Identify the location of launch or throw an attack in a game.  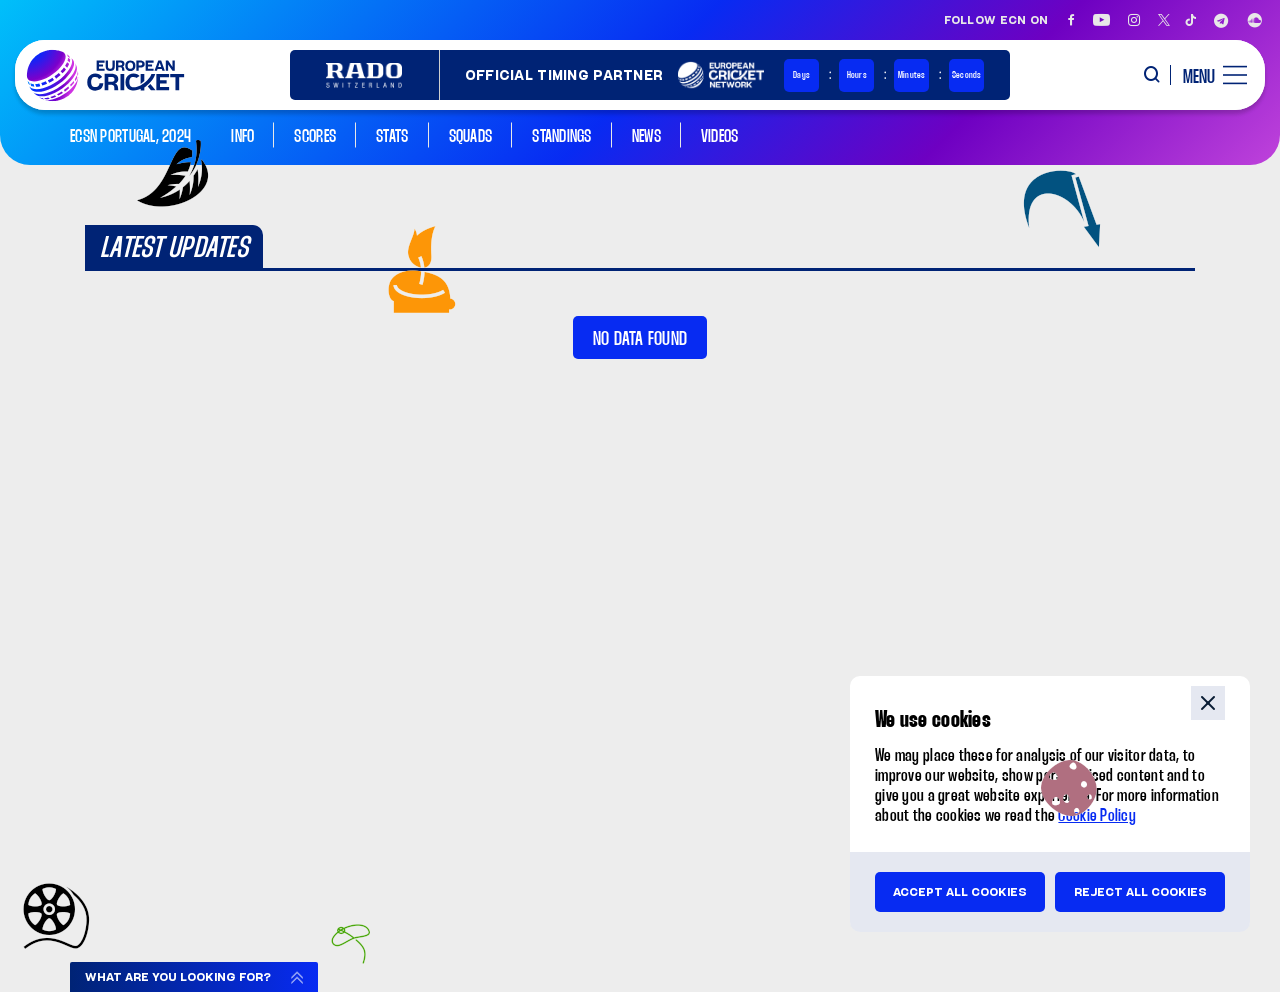
(1062, 209).